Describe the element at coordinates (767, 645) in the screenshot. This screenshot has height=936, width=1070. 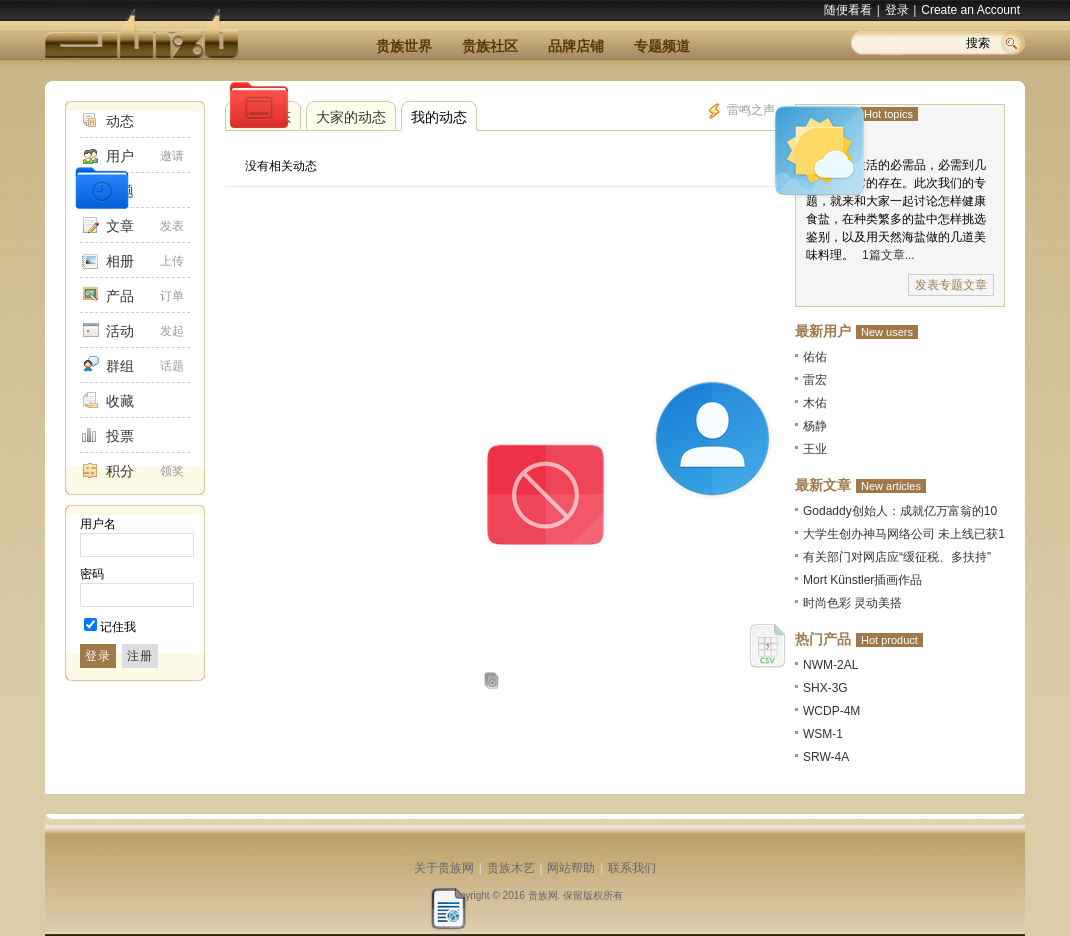
I see `open a CSV spreadsheet file` at that location.